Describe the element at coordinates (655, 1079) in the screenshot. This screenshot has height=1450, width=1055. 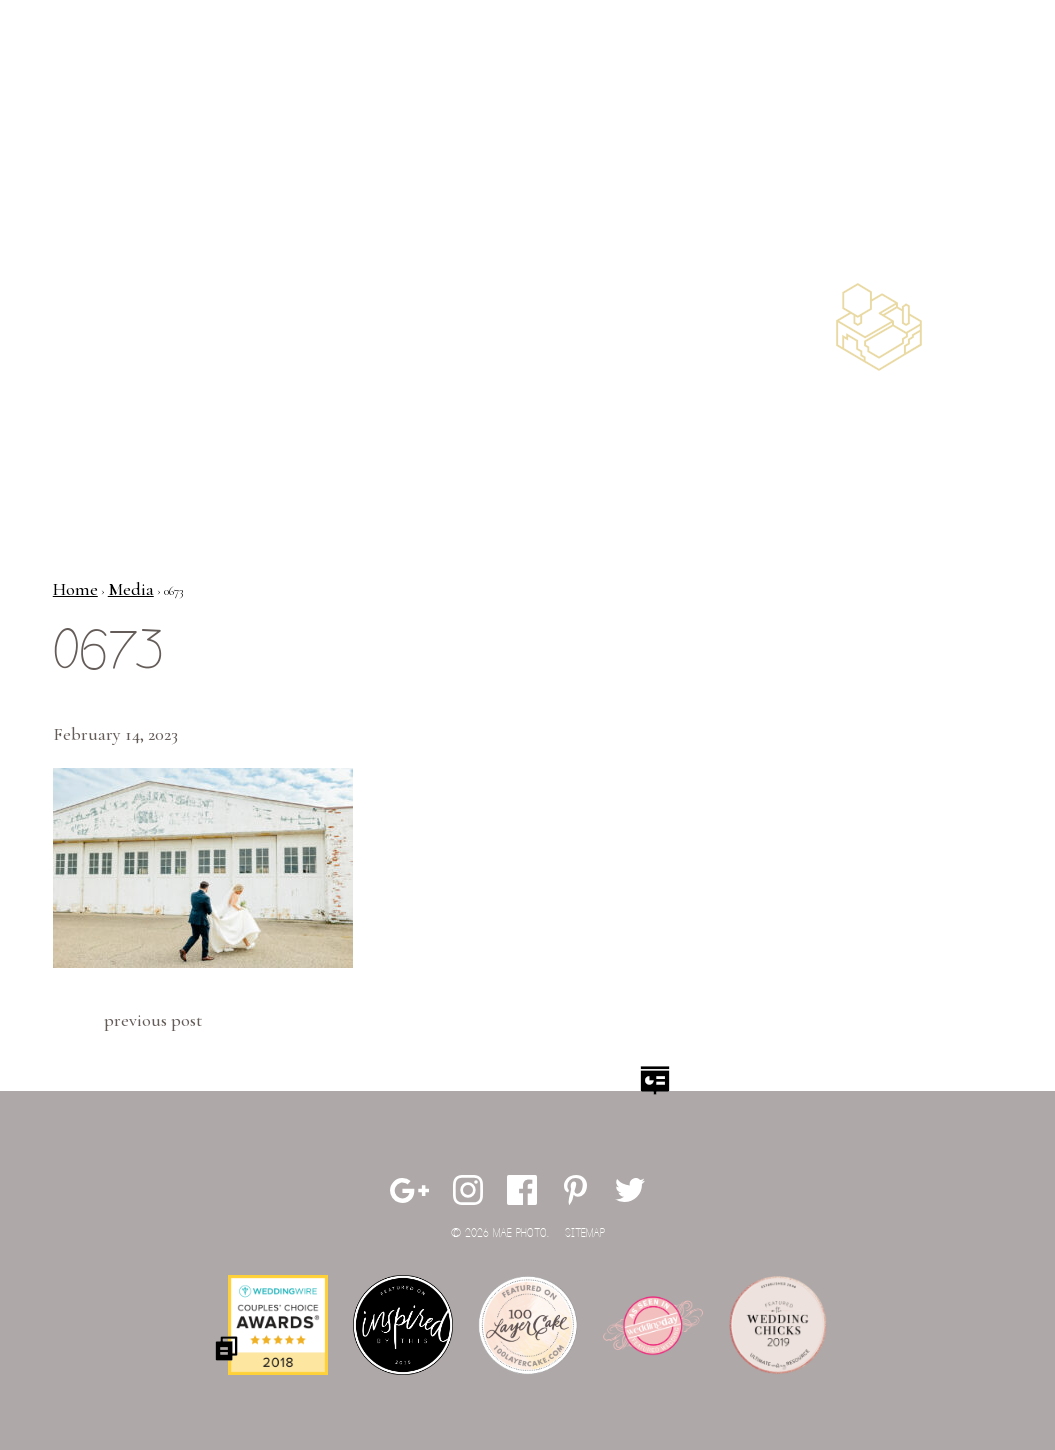
I see `start a presentation slideshow` at that location.